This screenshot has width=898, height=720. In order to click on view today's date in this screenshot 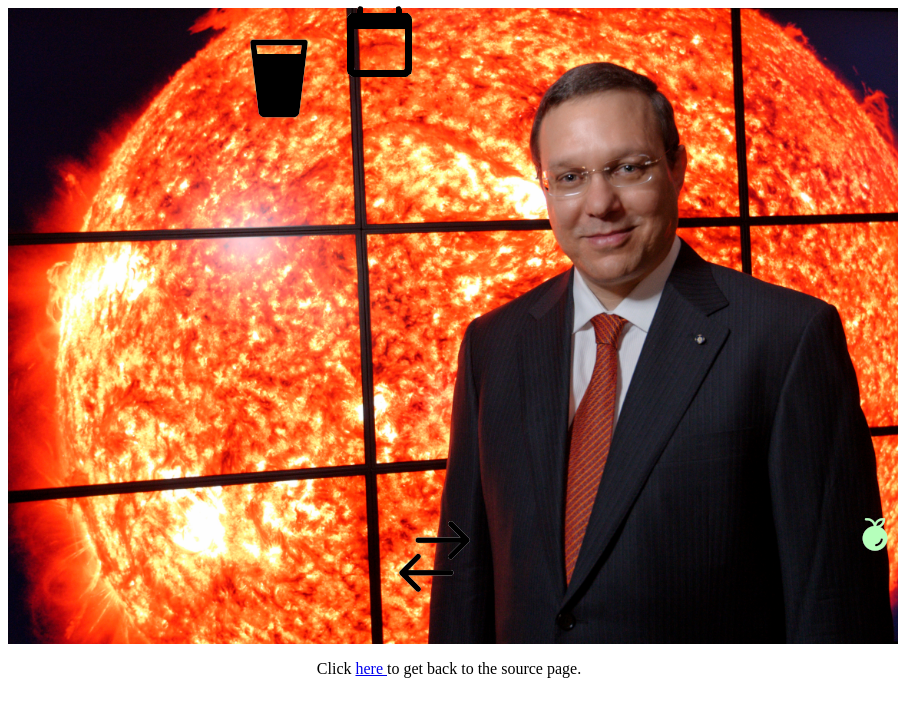, I will do `click(379, 41)`.